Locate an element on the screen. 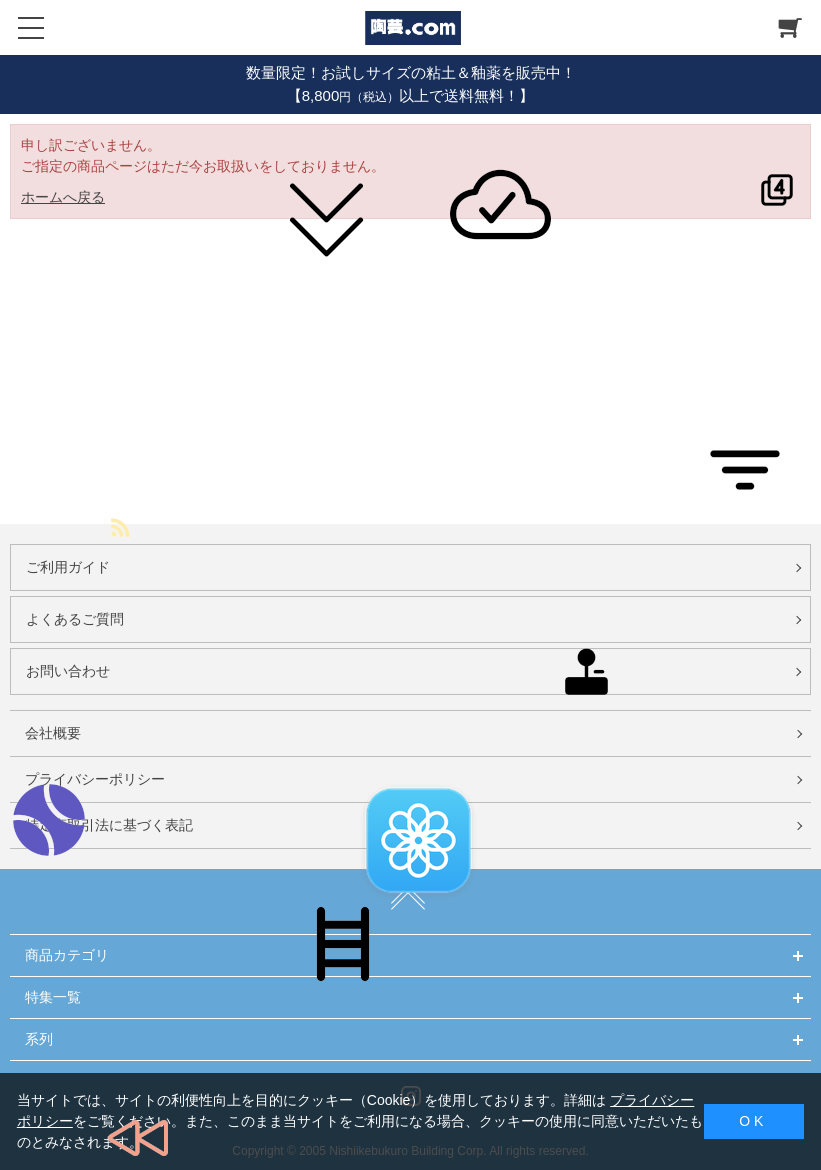 Image resolution: width=821 pixels, height=1170 pixels. open graphics or design applications is located at coordinates (418, 840).